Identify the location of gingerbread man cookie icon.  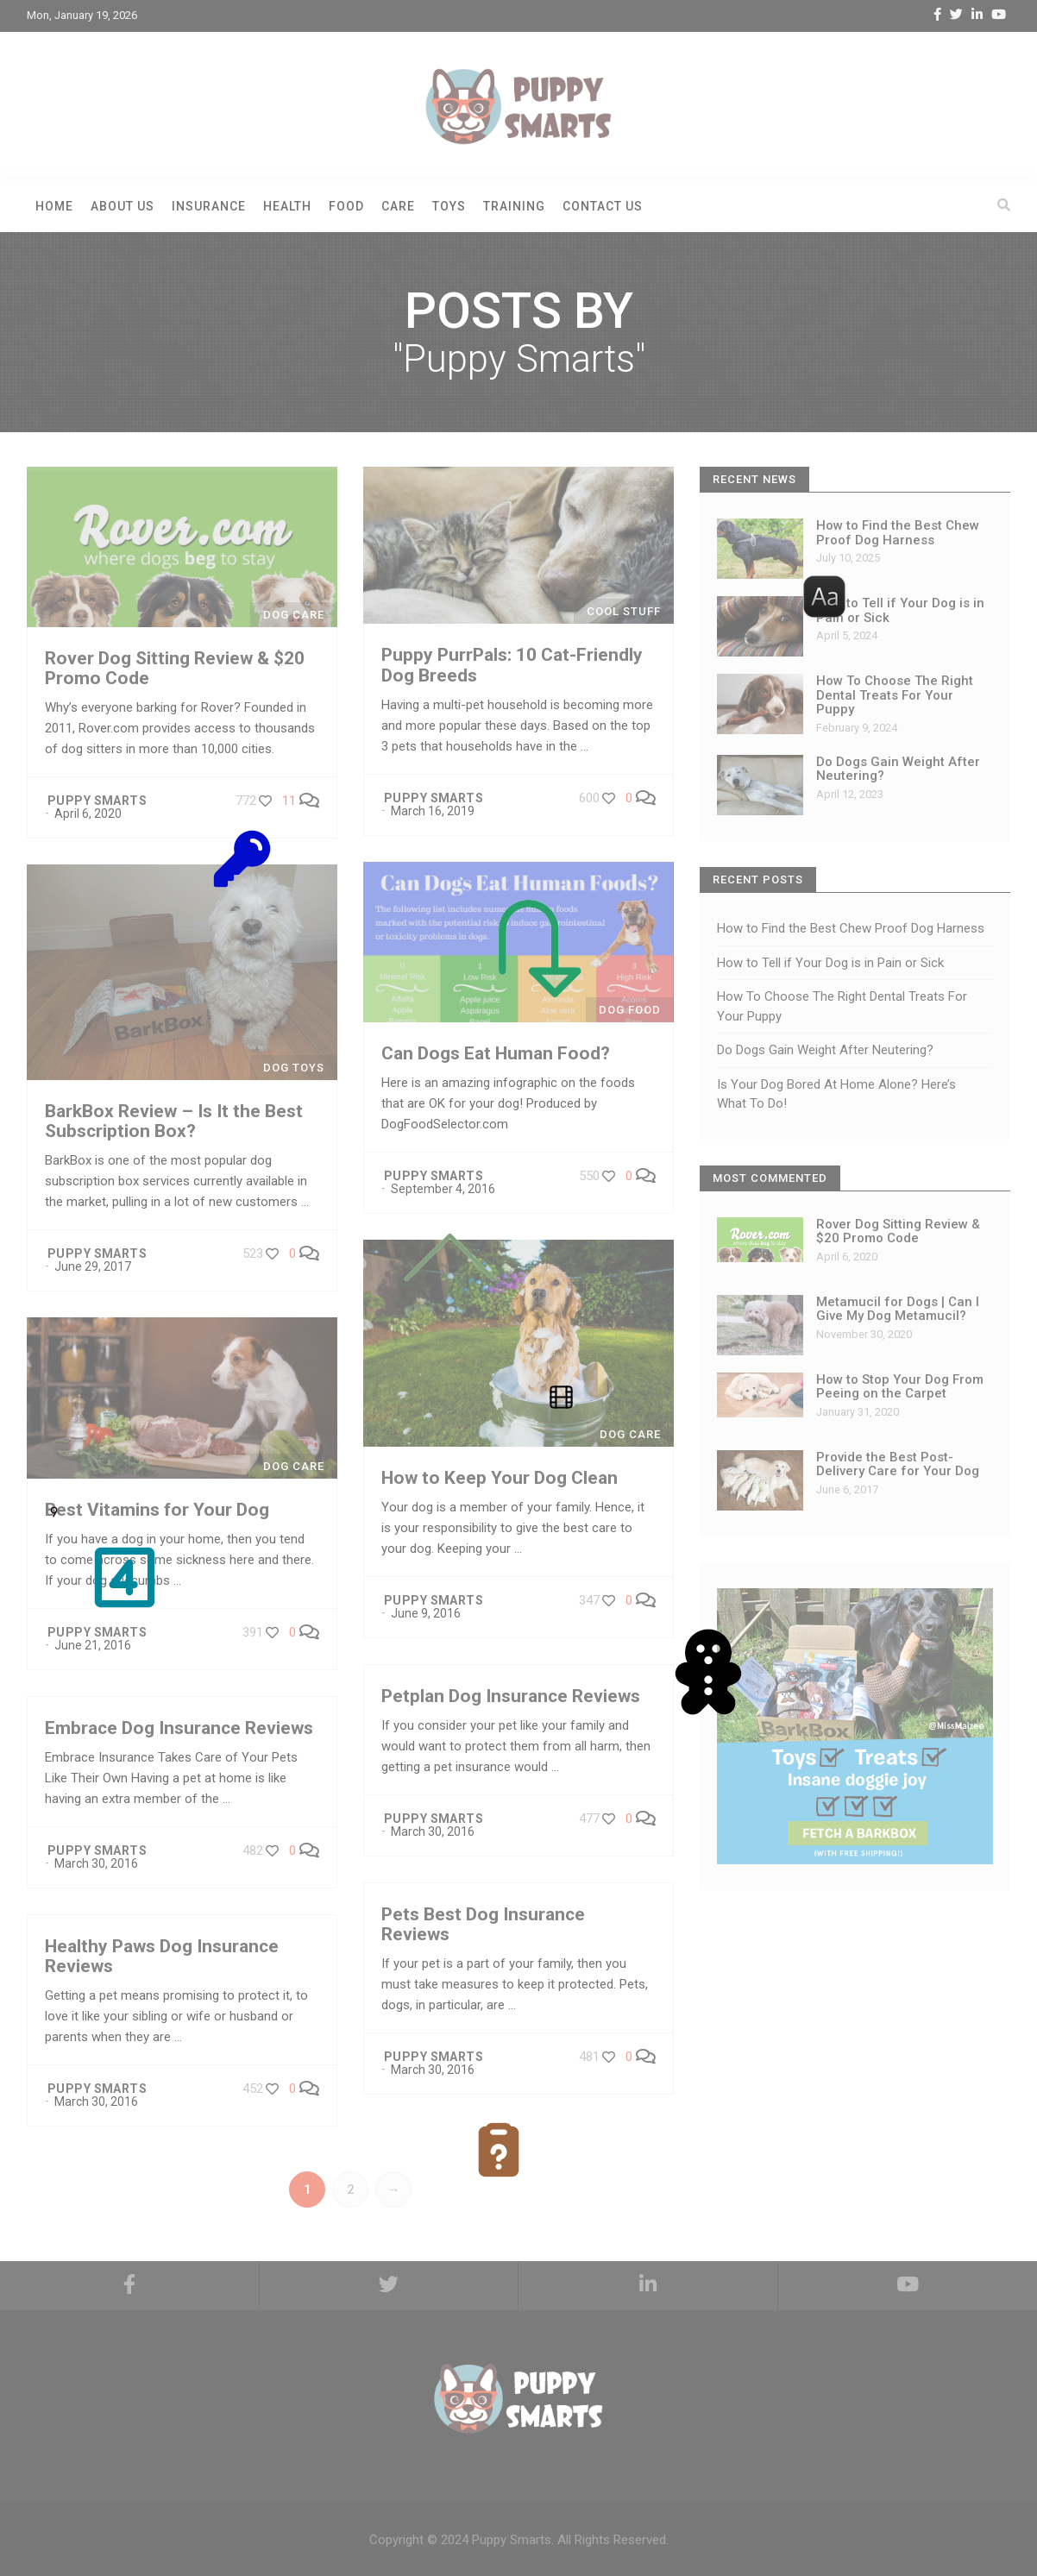
(708, 1672).